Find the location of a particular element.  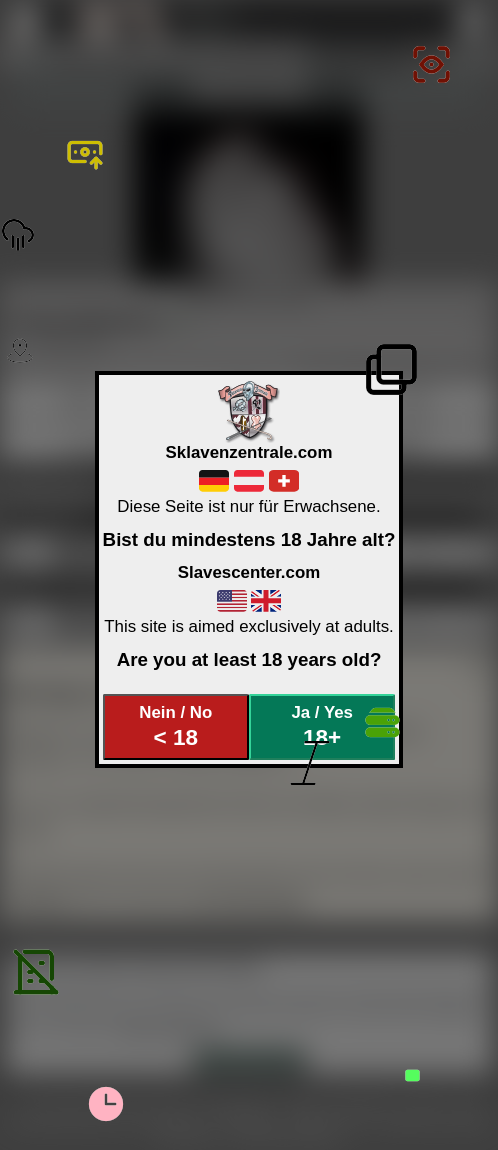

view server infrastructure is located at coordinates (382, 722).